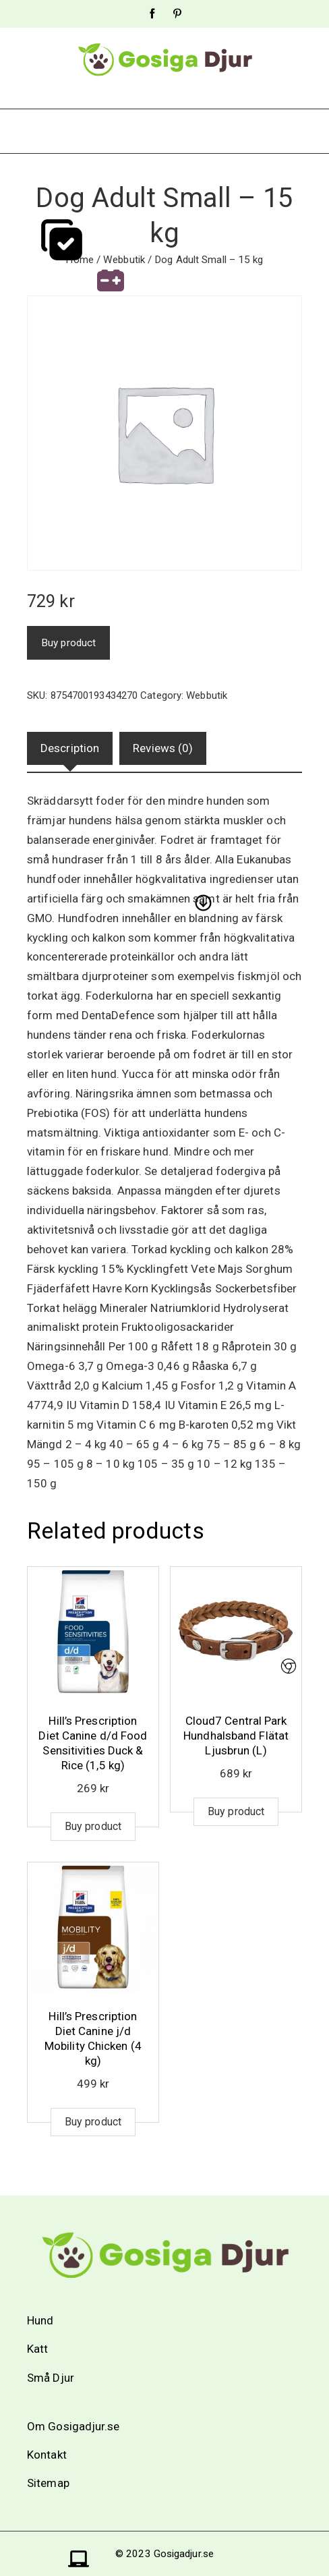 The image size is (329, 2576). Describe the element at coordinates (203, 903) in the screenshot. I see `download file or content` at that location.